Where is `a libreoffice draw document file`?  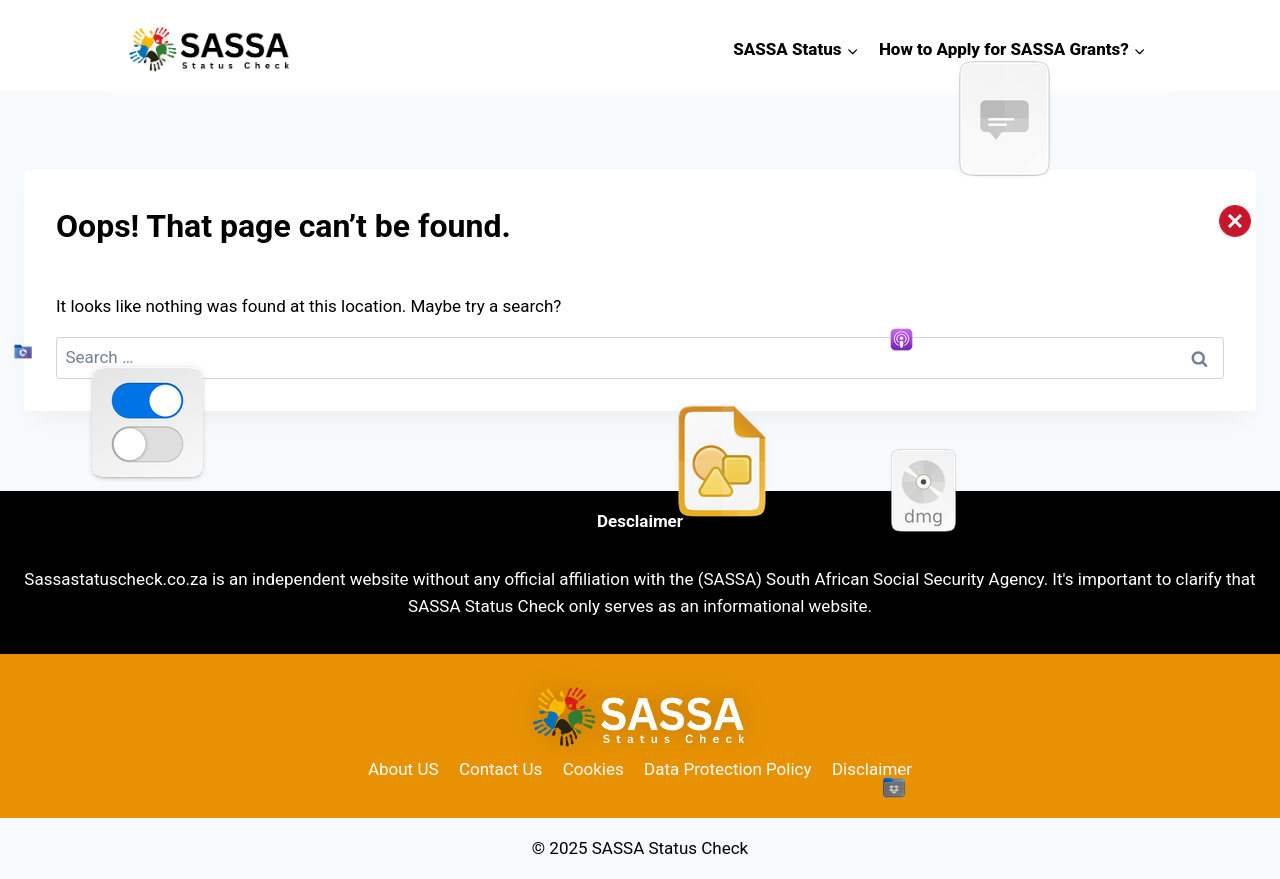 a libreoffice draw document file is located at coordinates (722, 461).